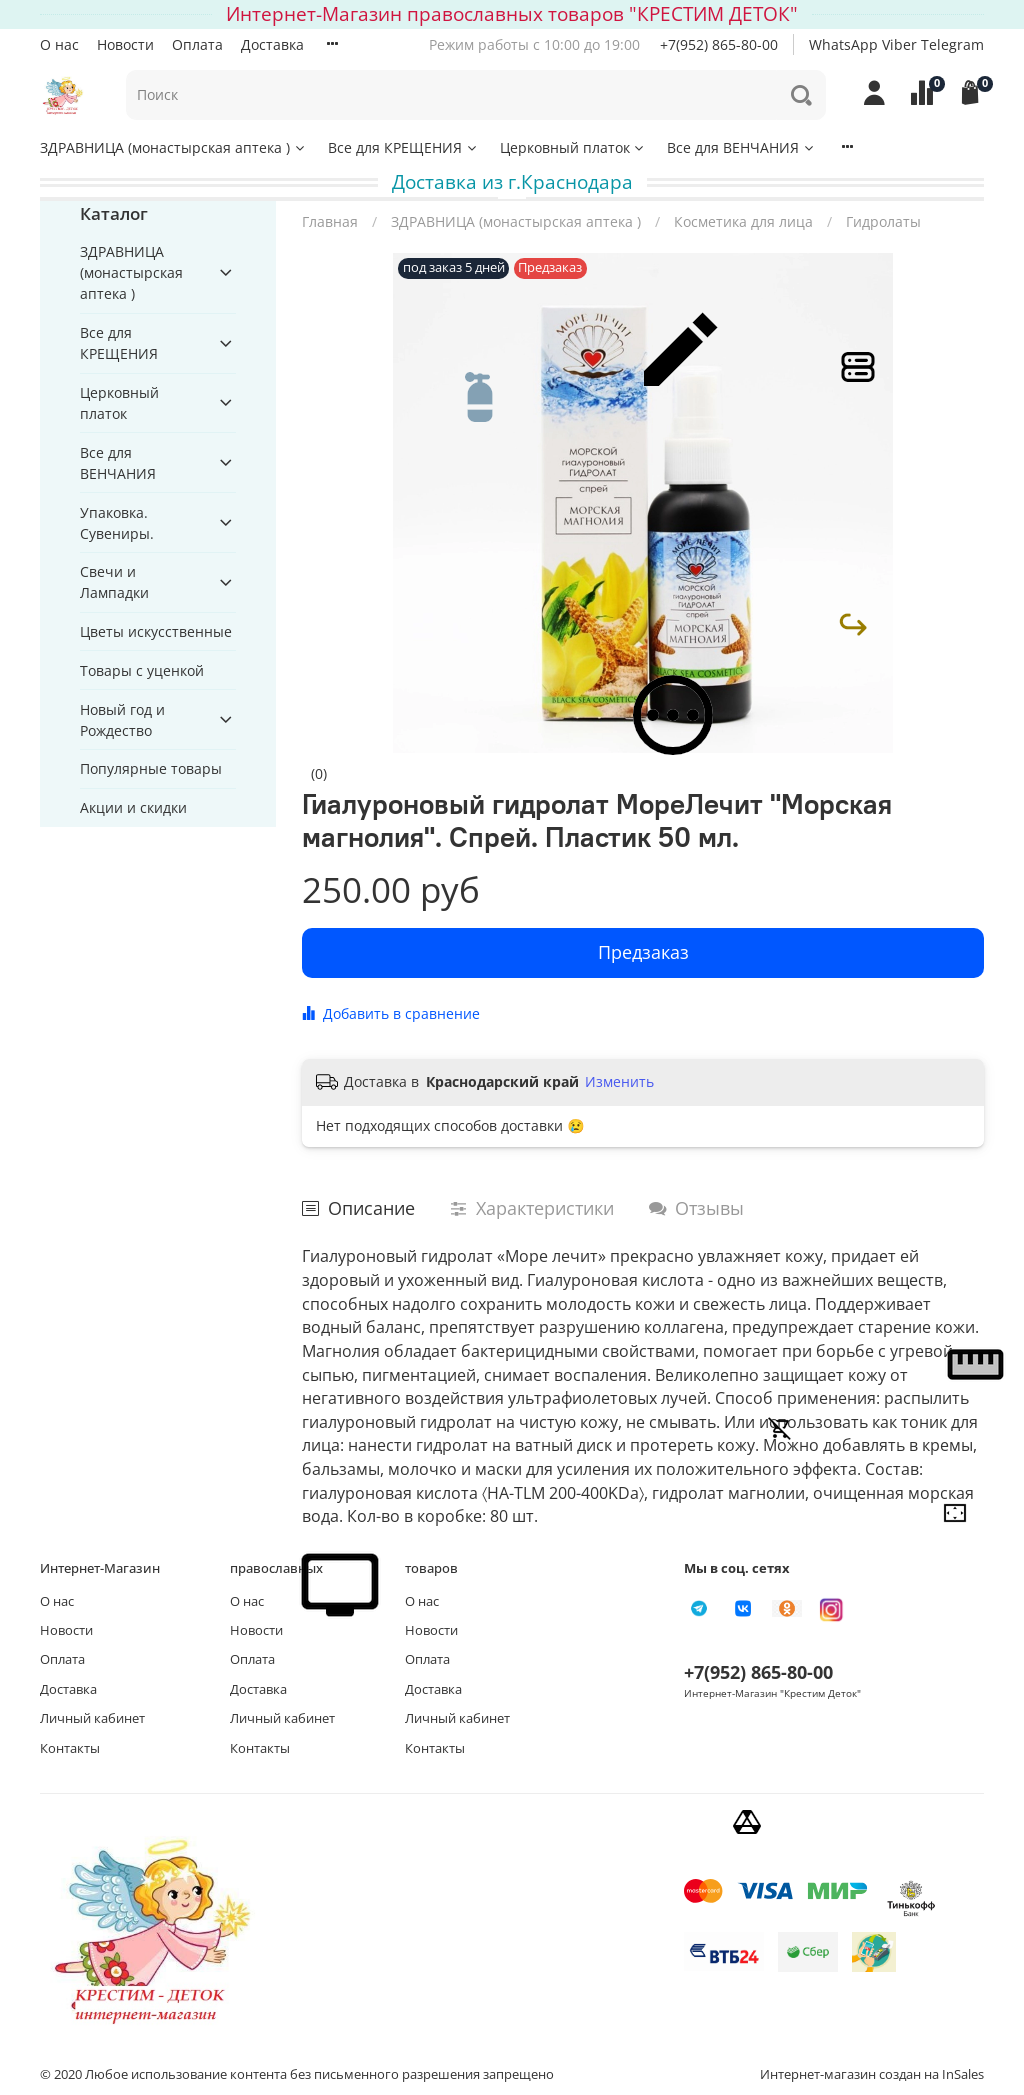 The height and width of the screenshot is (2095, 1024). What do you see at coordinates (975, 1364) in the screenshot?
I see `access ruler or measurement tool` at bounding box center [975, 1364].